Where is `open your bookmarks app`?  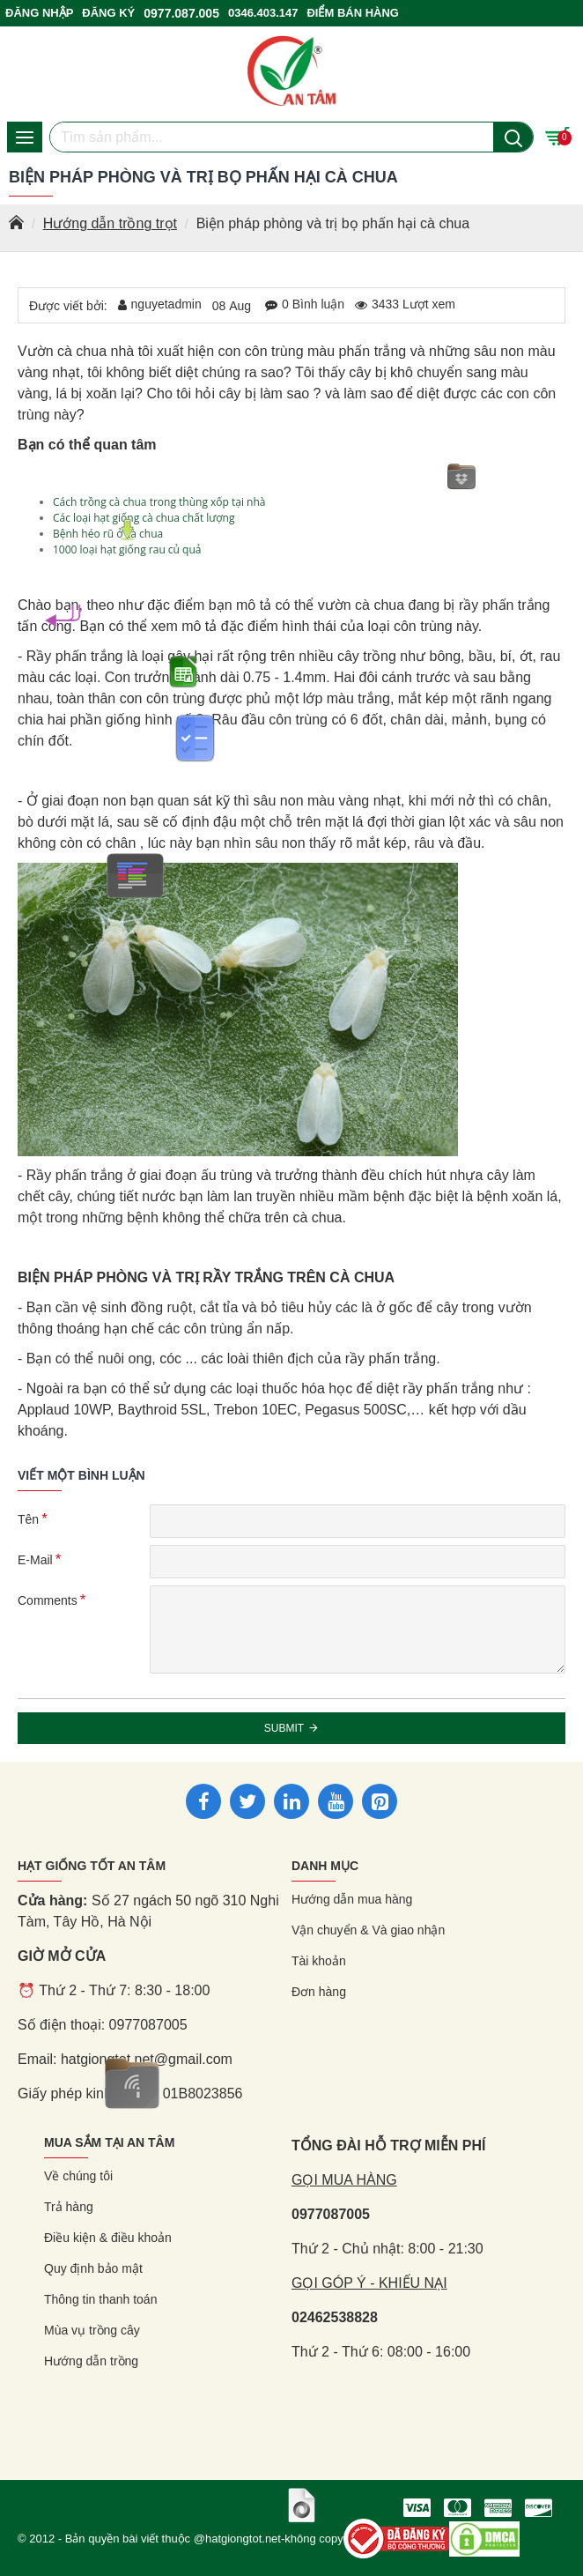 open your bookmarks app is located at coordinates (195, 738).